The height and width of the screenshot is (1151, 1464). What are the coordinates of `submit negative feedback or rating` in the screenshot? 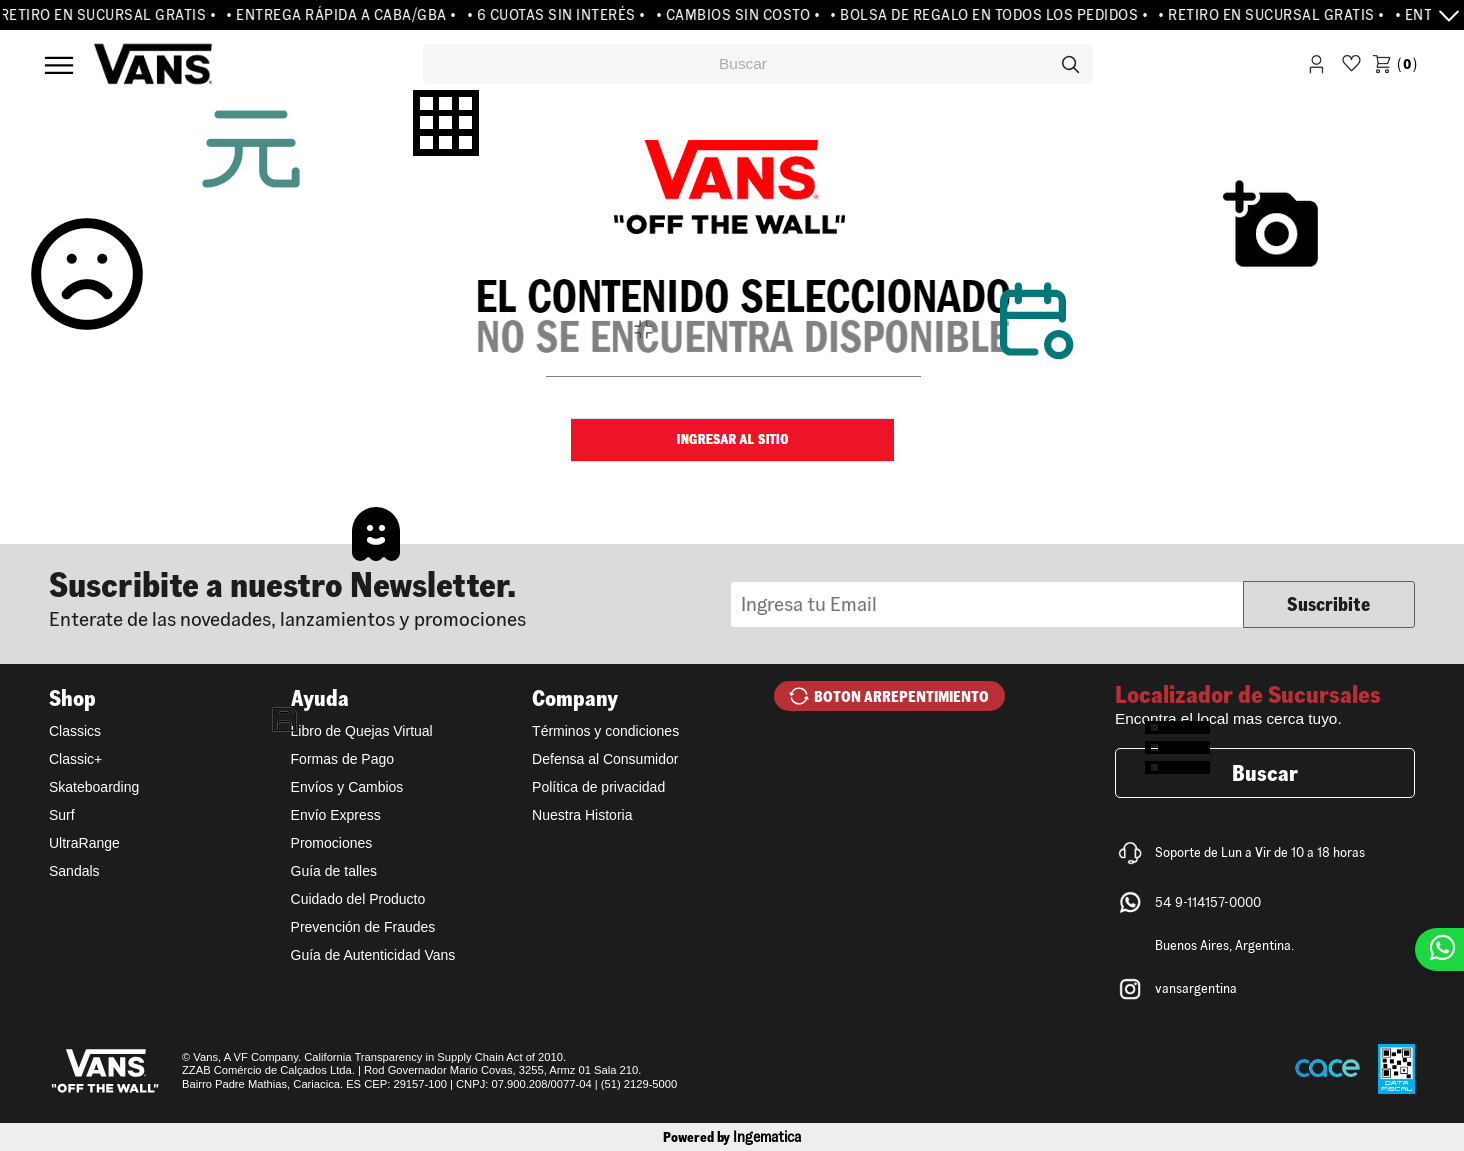 It's located at (87, 274).